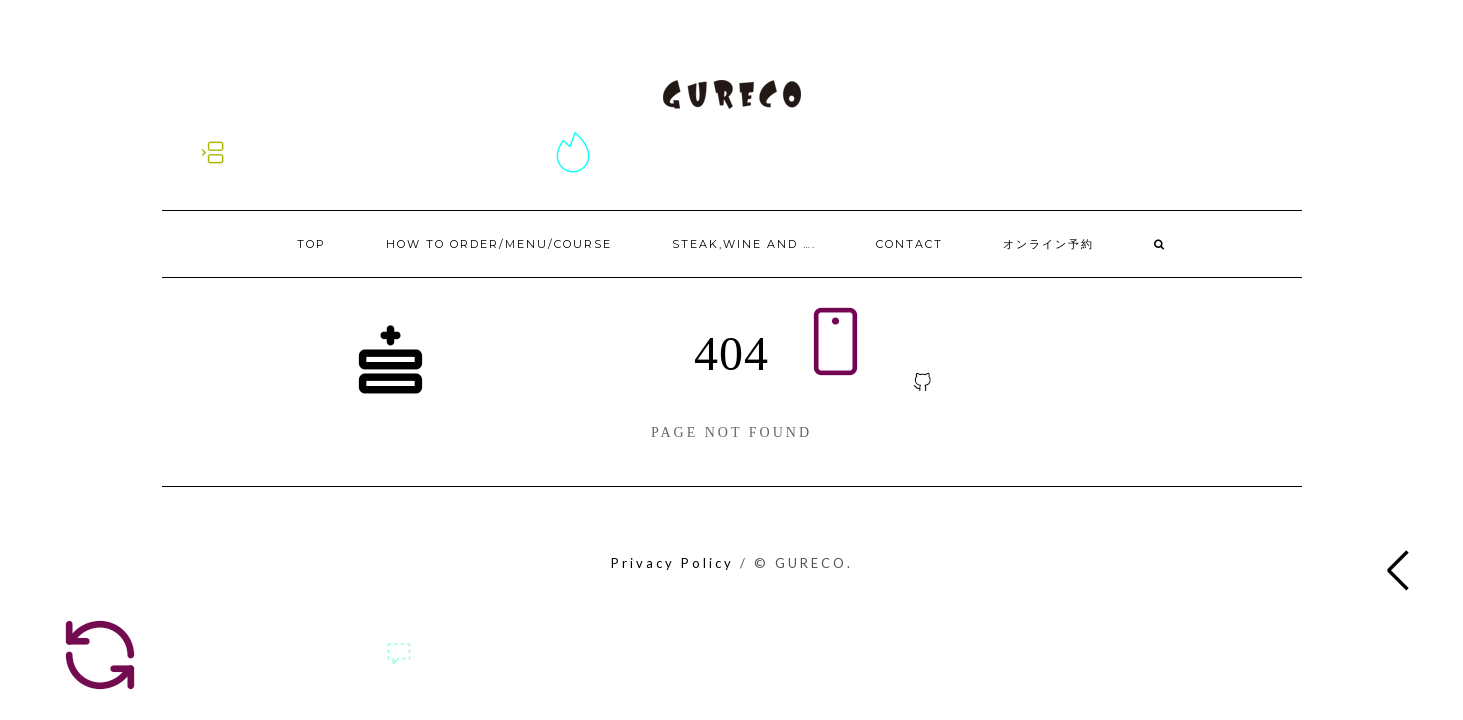  I want to click on navigate back to the previous screen, so click(1399, 570).